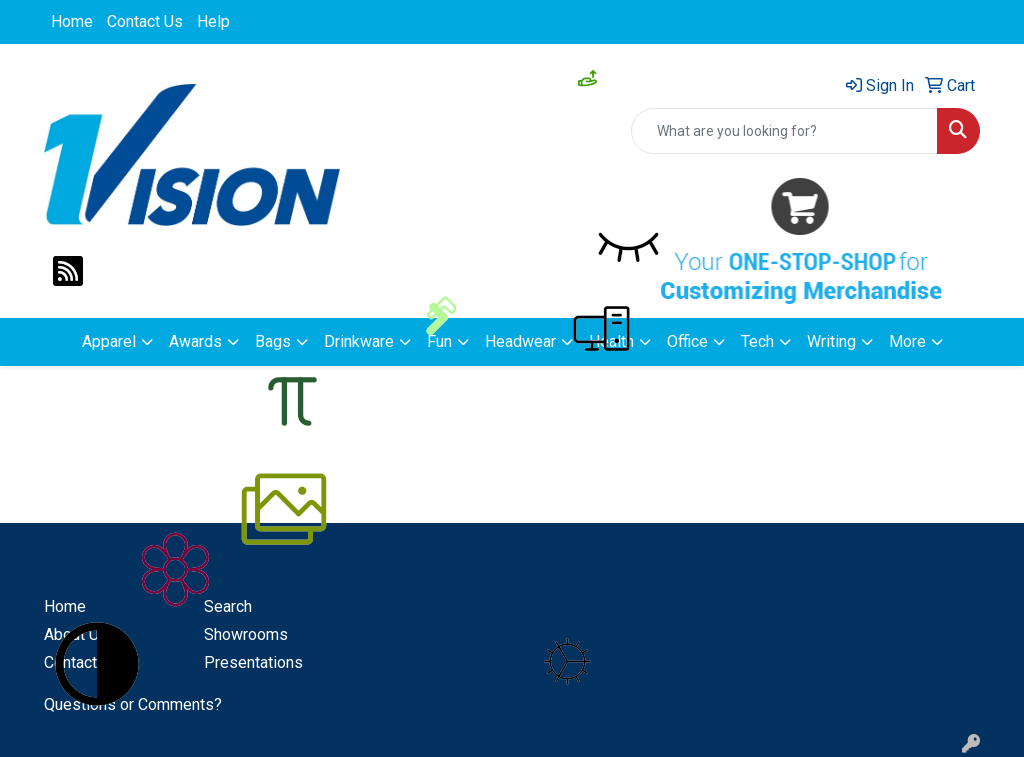  I want to click on access settings or preferences, so click(567, 661).